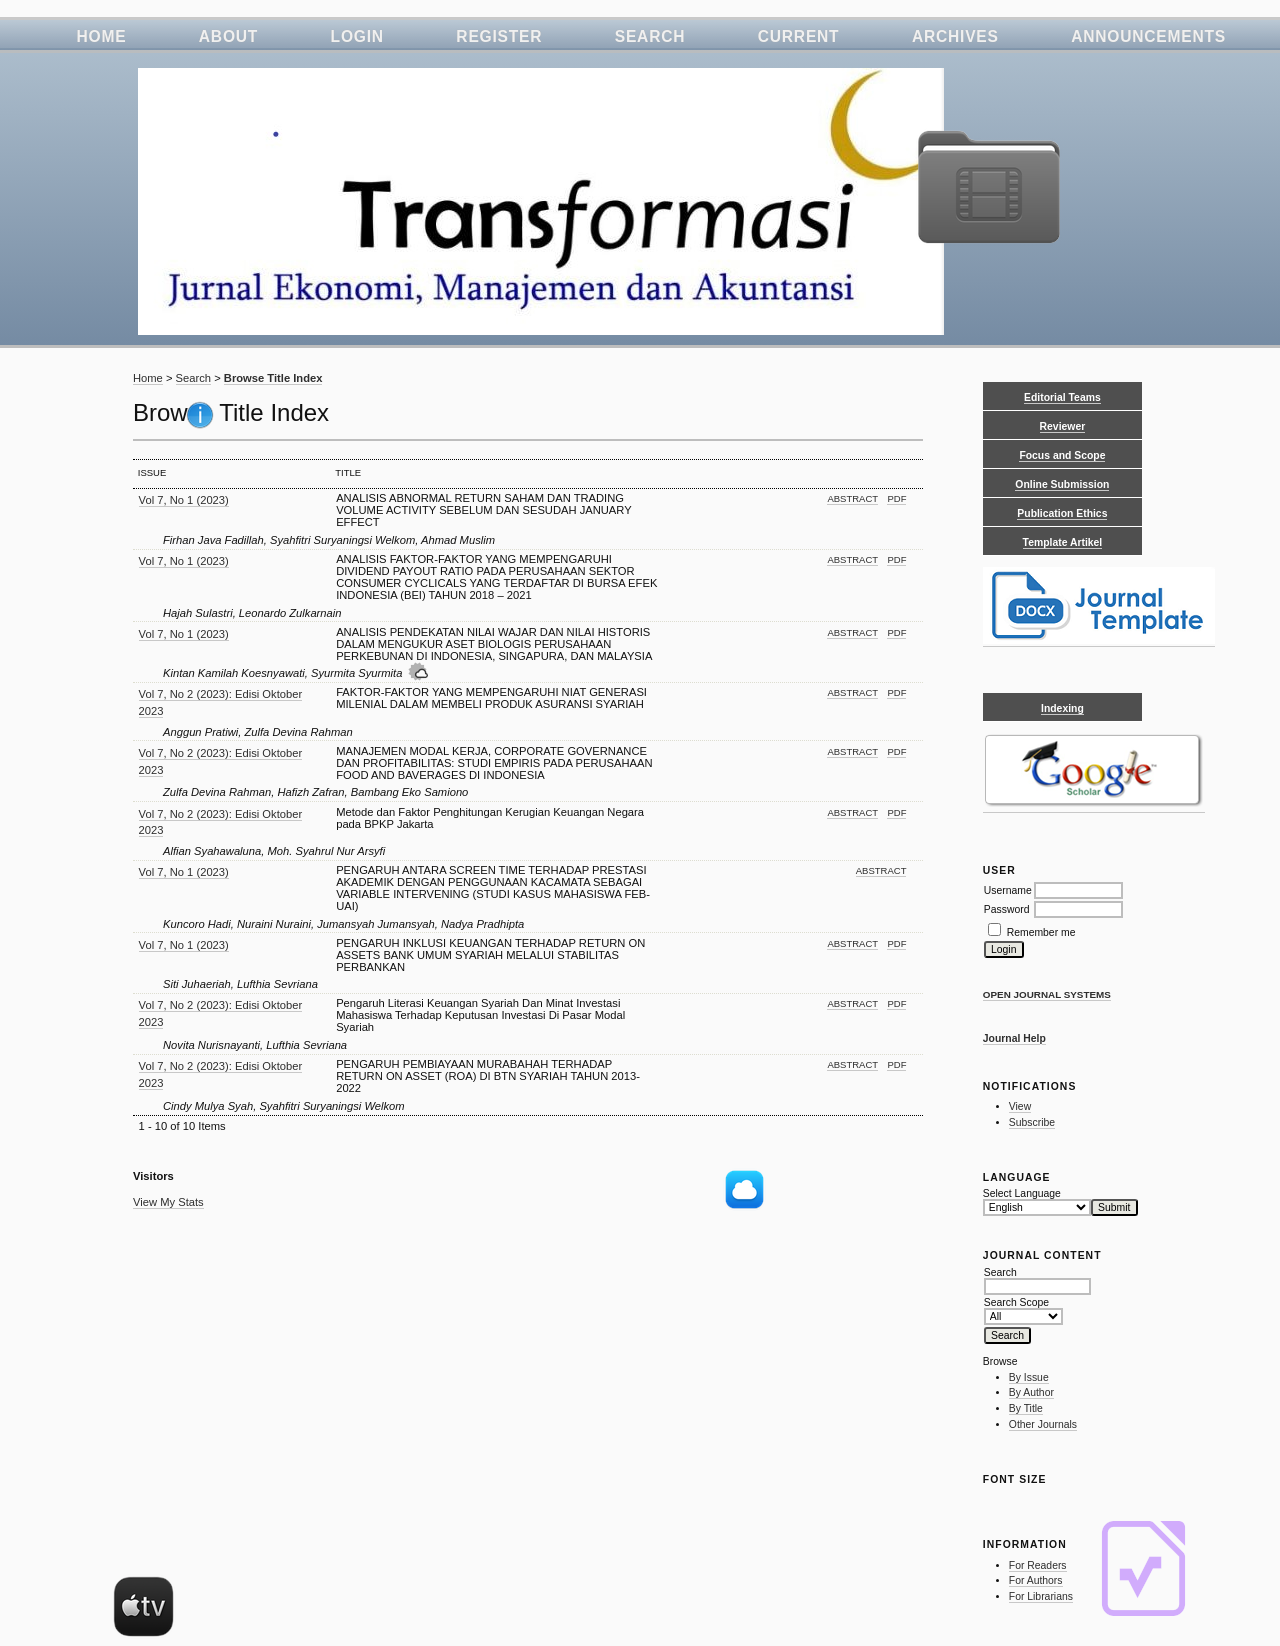 This screenshot has width=1280, height=1646. What do you see at coordinates (200, 415) in the screenshot?
I see `view information or details about this item` at bounding box center [200, 415].